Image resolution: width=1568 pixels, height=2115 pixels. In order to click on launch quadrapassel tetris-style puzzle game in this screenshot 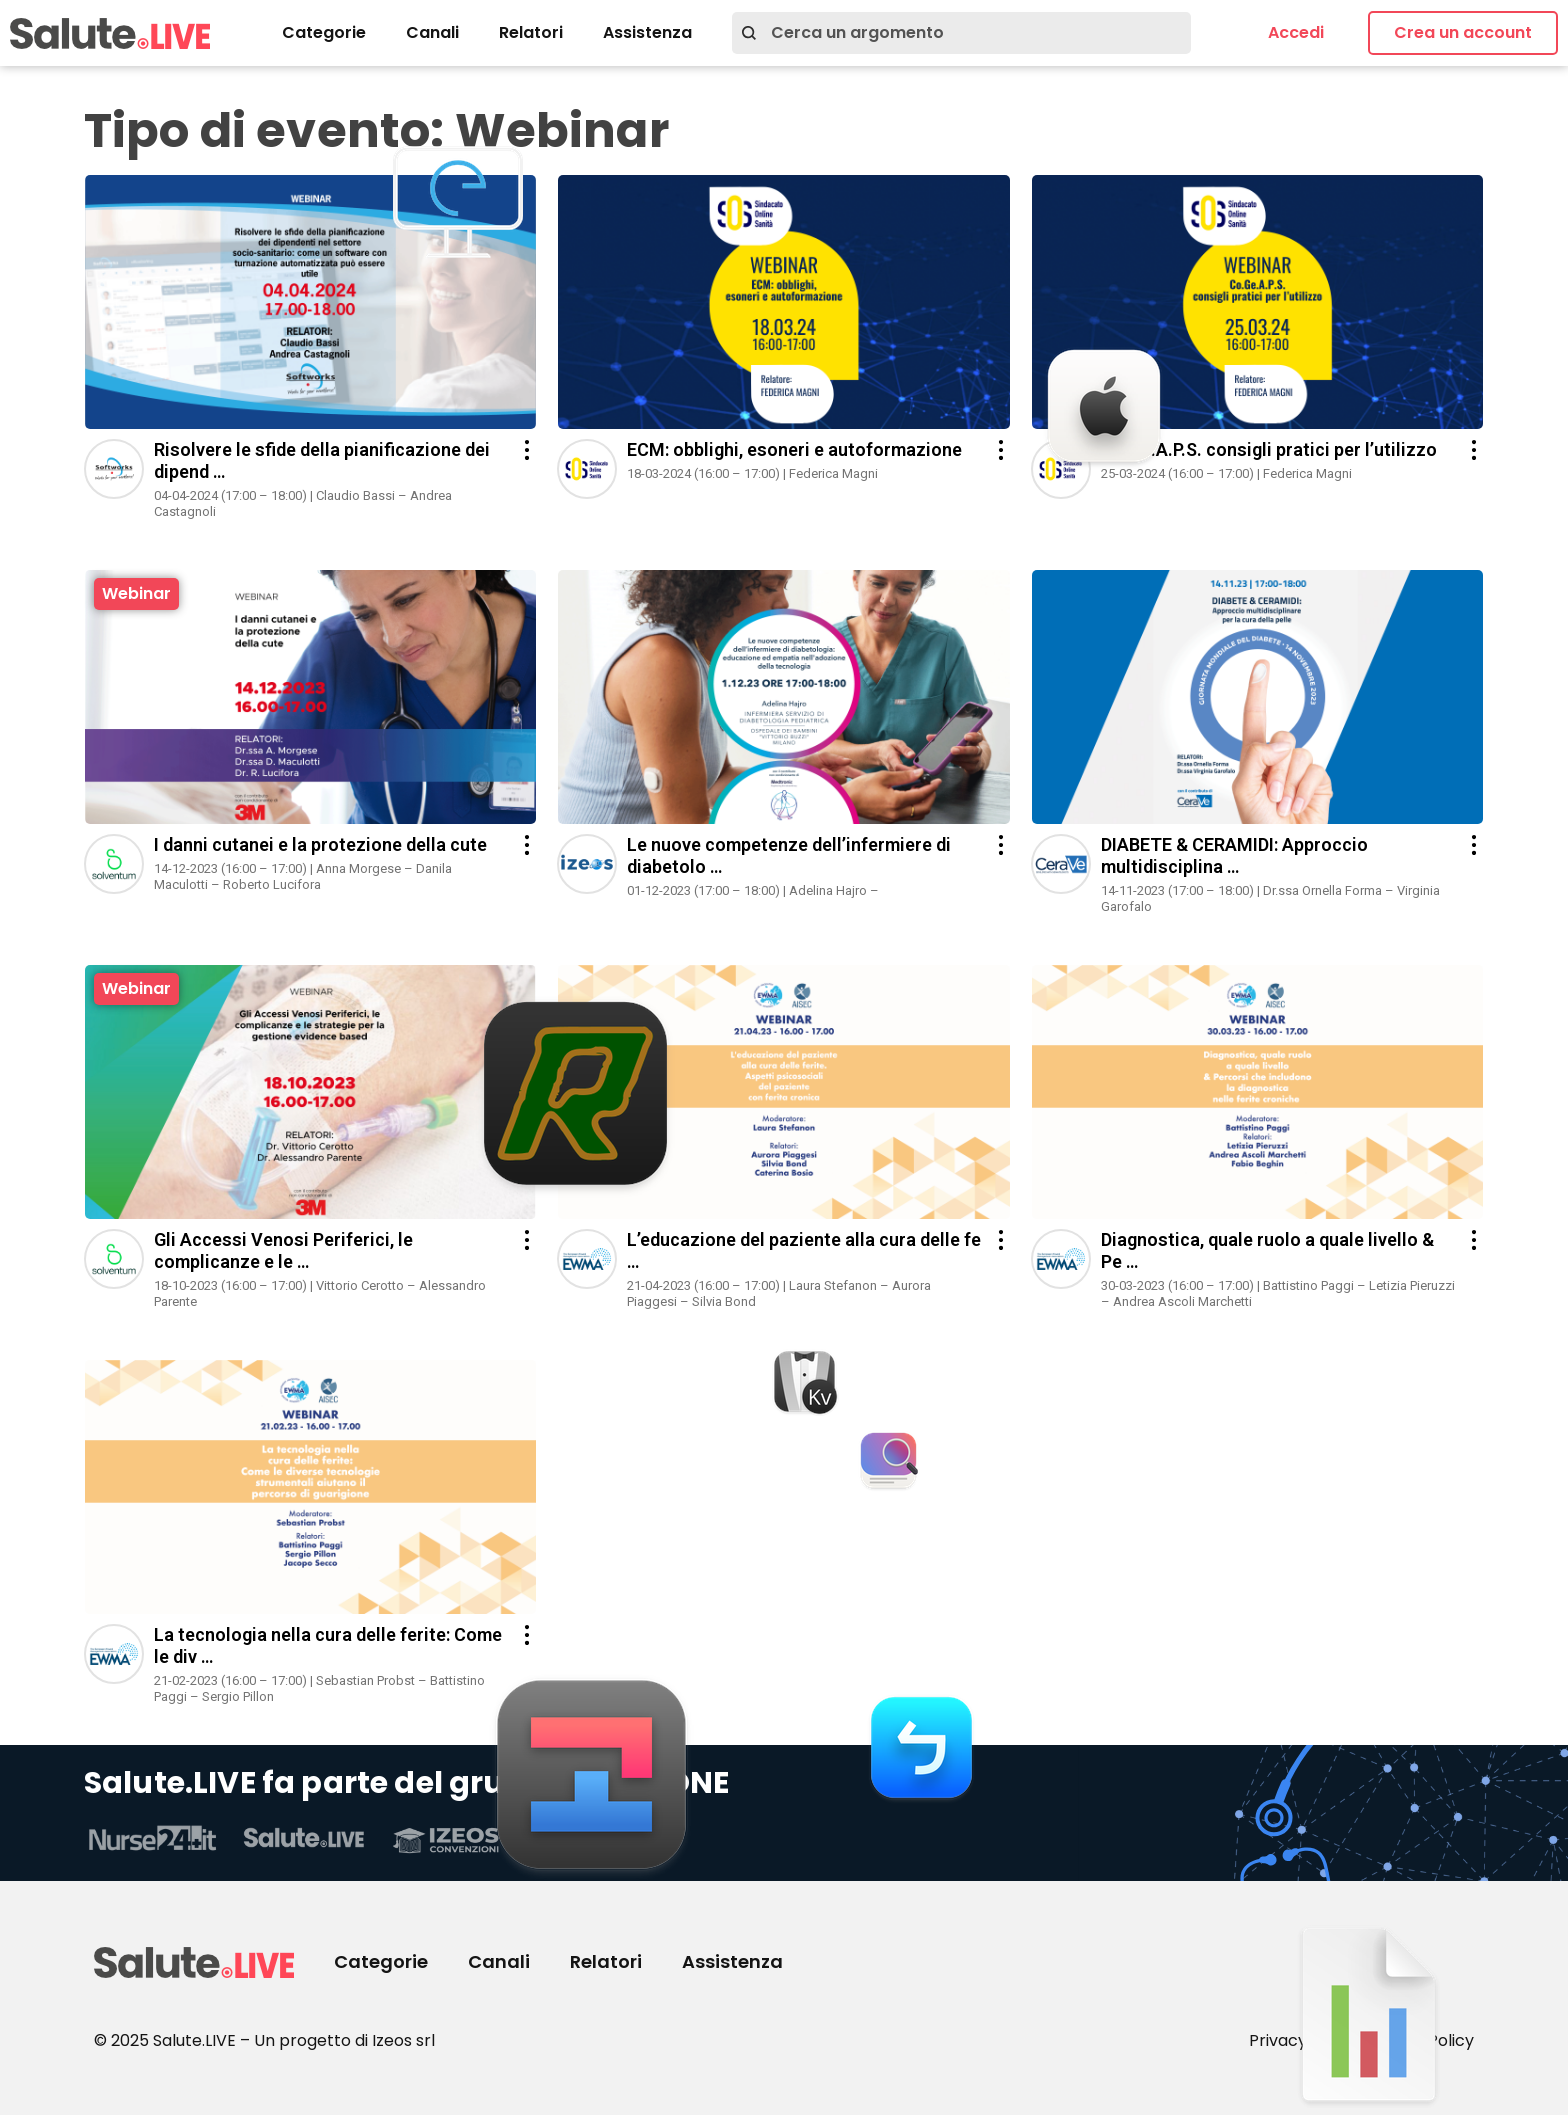, I will do `click(591, 1774)`.